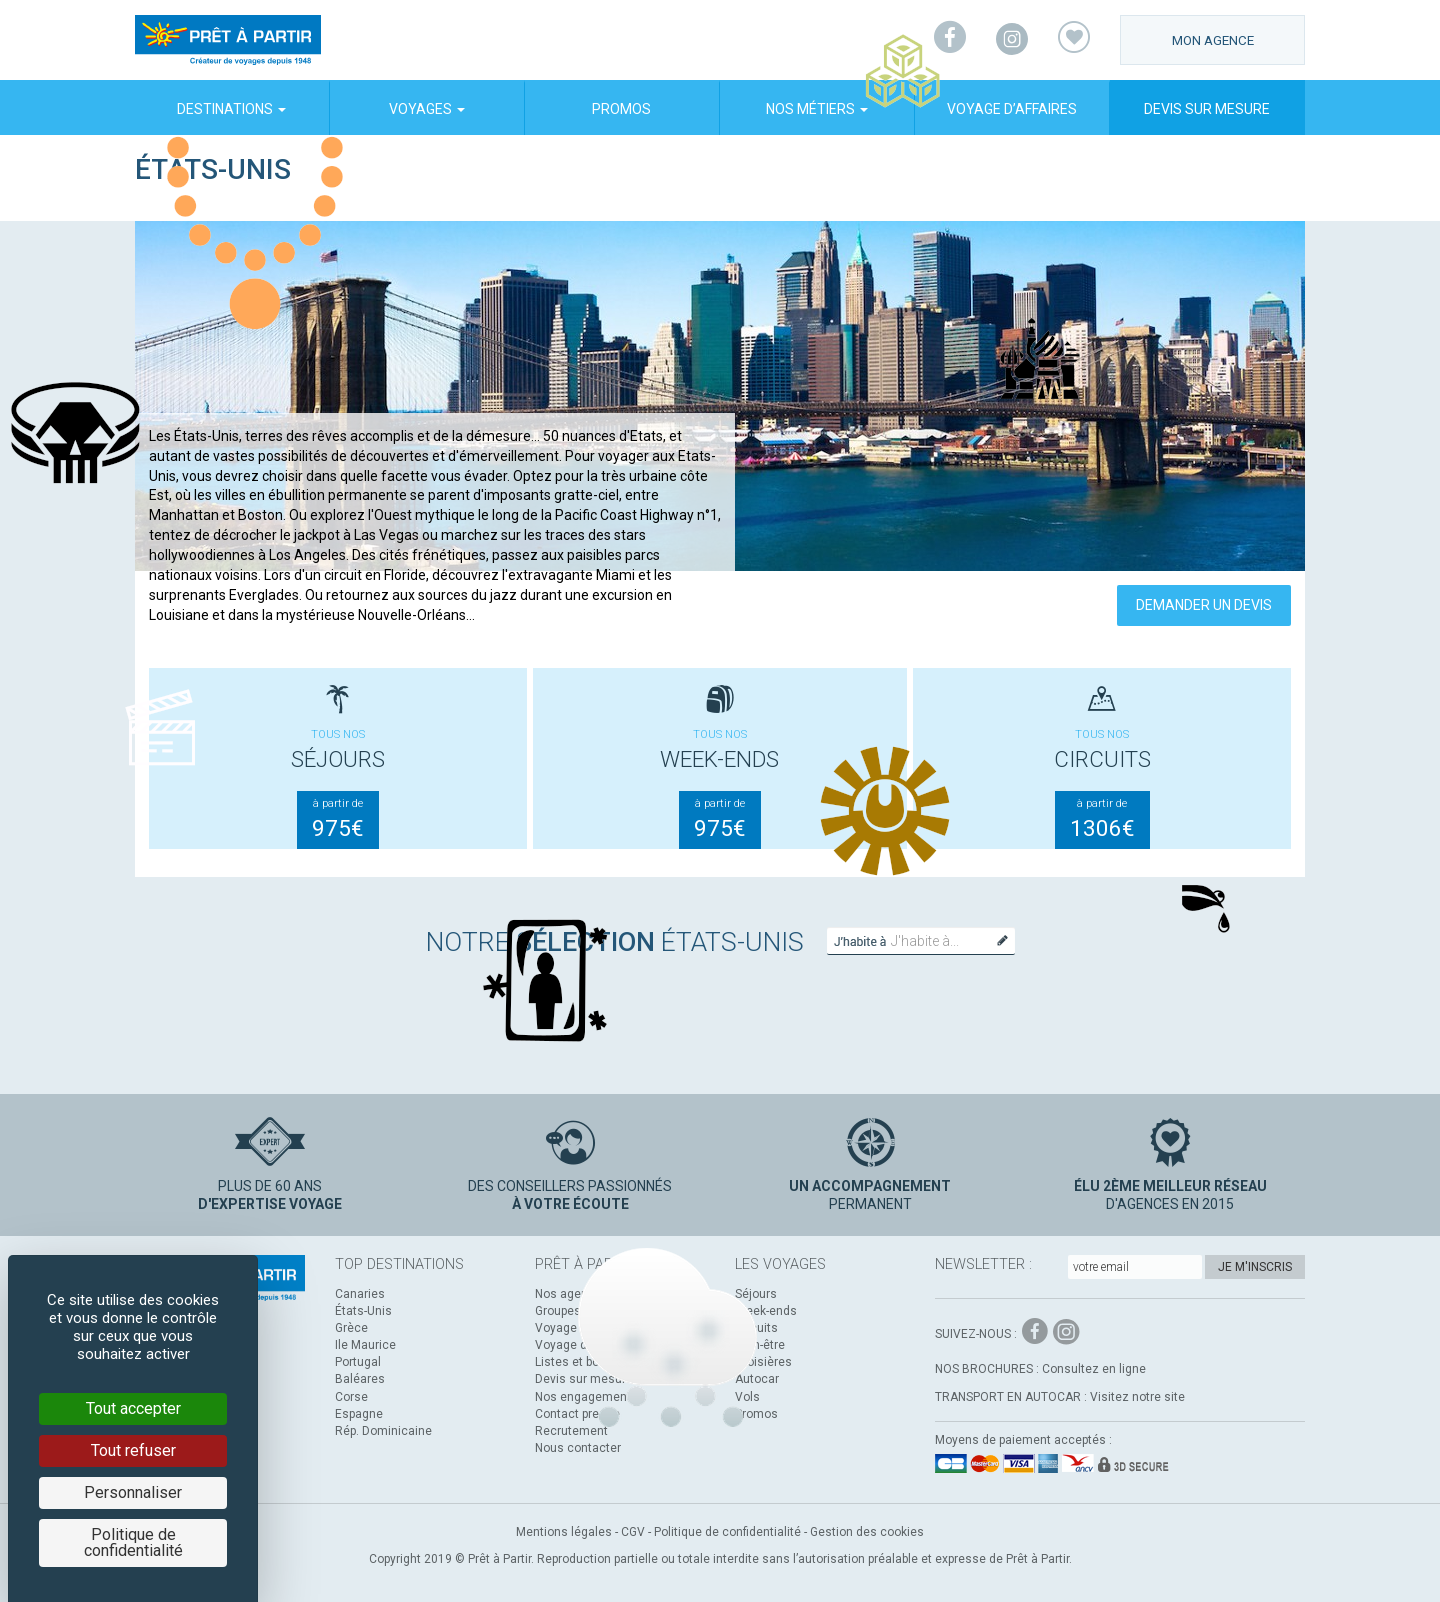 The image size is (1440, 1602). What do you see at coordinates (902, 70) in the screenshot?
I see `access 3D modeling or building tools` at bounding box center [902, 70].